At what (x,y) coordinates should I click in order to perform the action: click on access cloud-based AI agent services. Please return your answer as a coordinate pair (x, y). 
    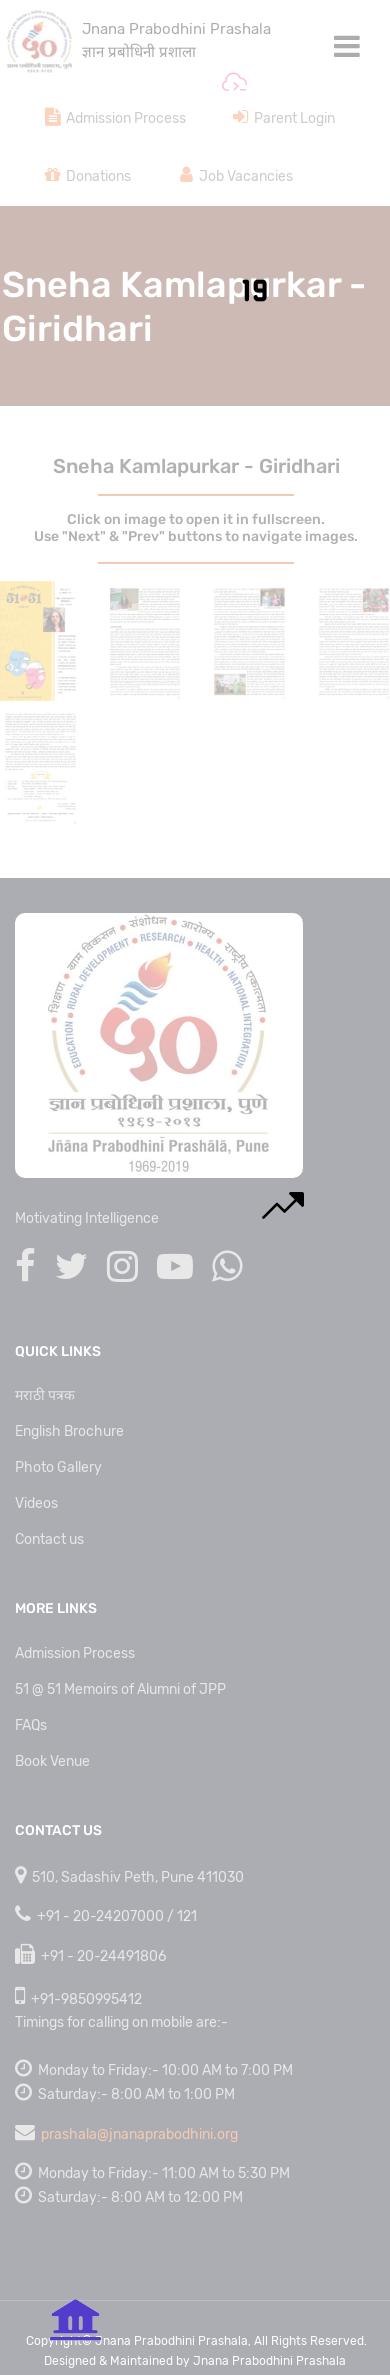
    Looking at the image, I should click on (234, 82).